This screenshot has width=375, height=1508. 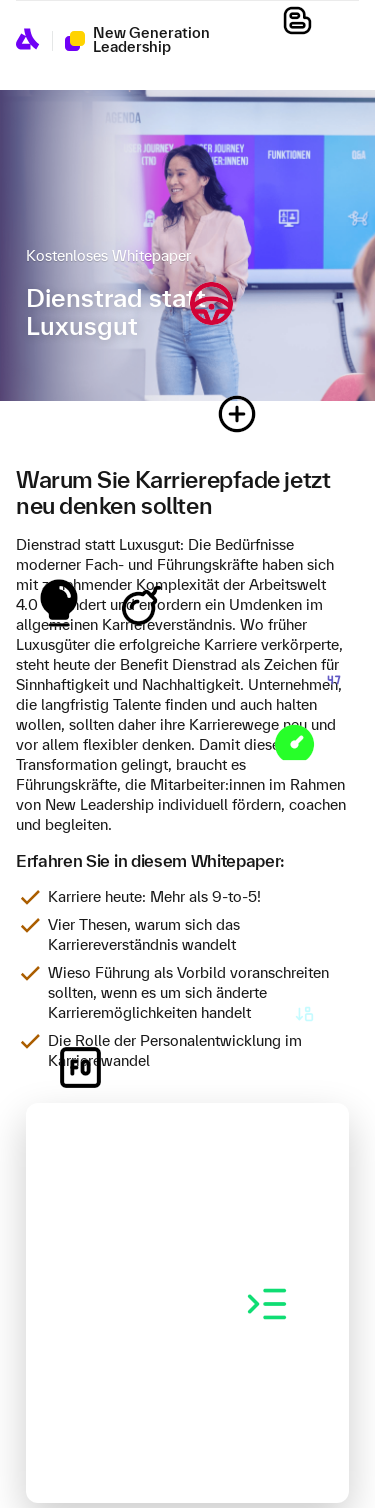 What do you see at coordinates (297, 20) in the screenshot?
I see `open blogger app` at bounding box center [297, 20].